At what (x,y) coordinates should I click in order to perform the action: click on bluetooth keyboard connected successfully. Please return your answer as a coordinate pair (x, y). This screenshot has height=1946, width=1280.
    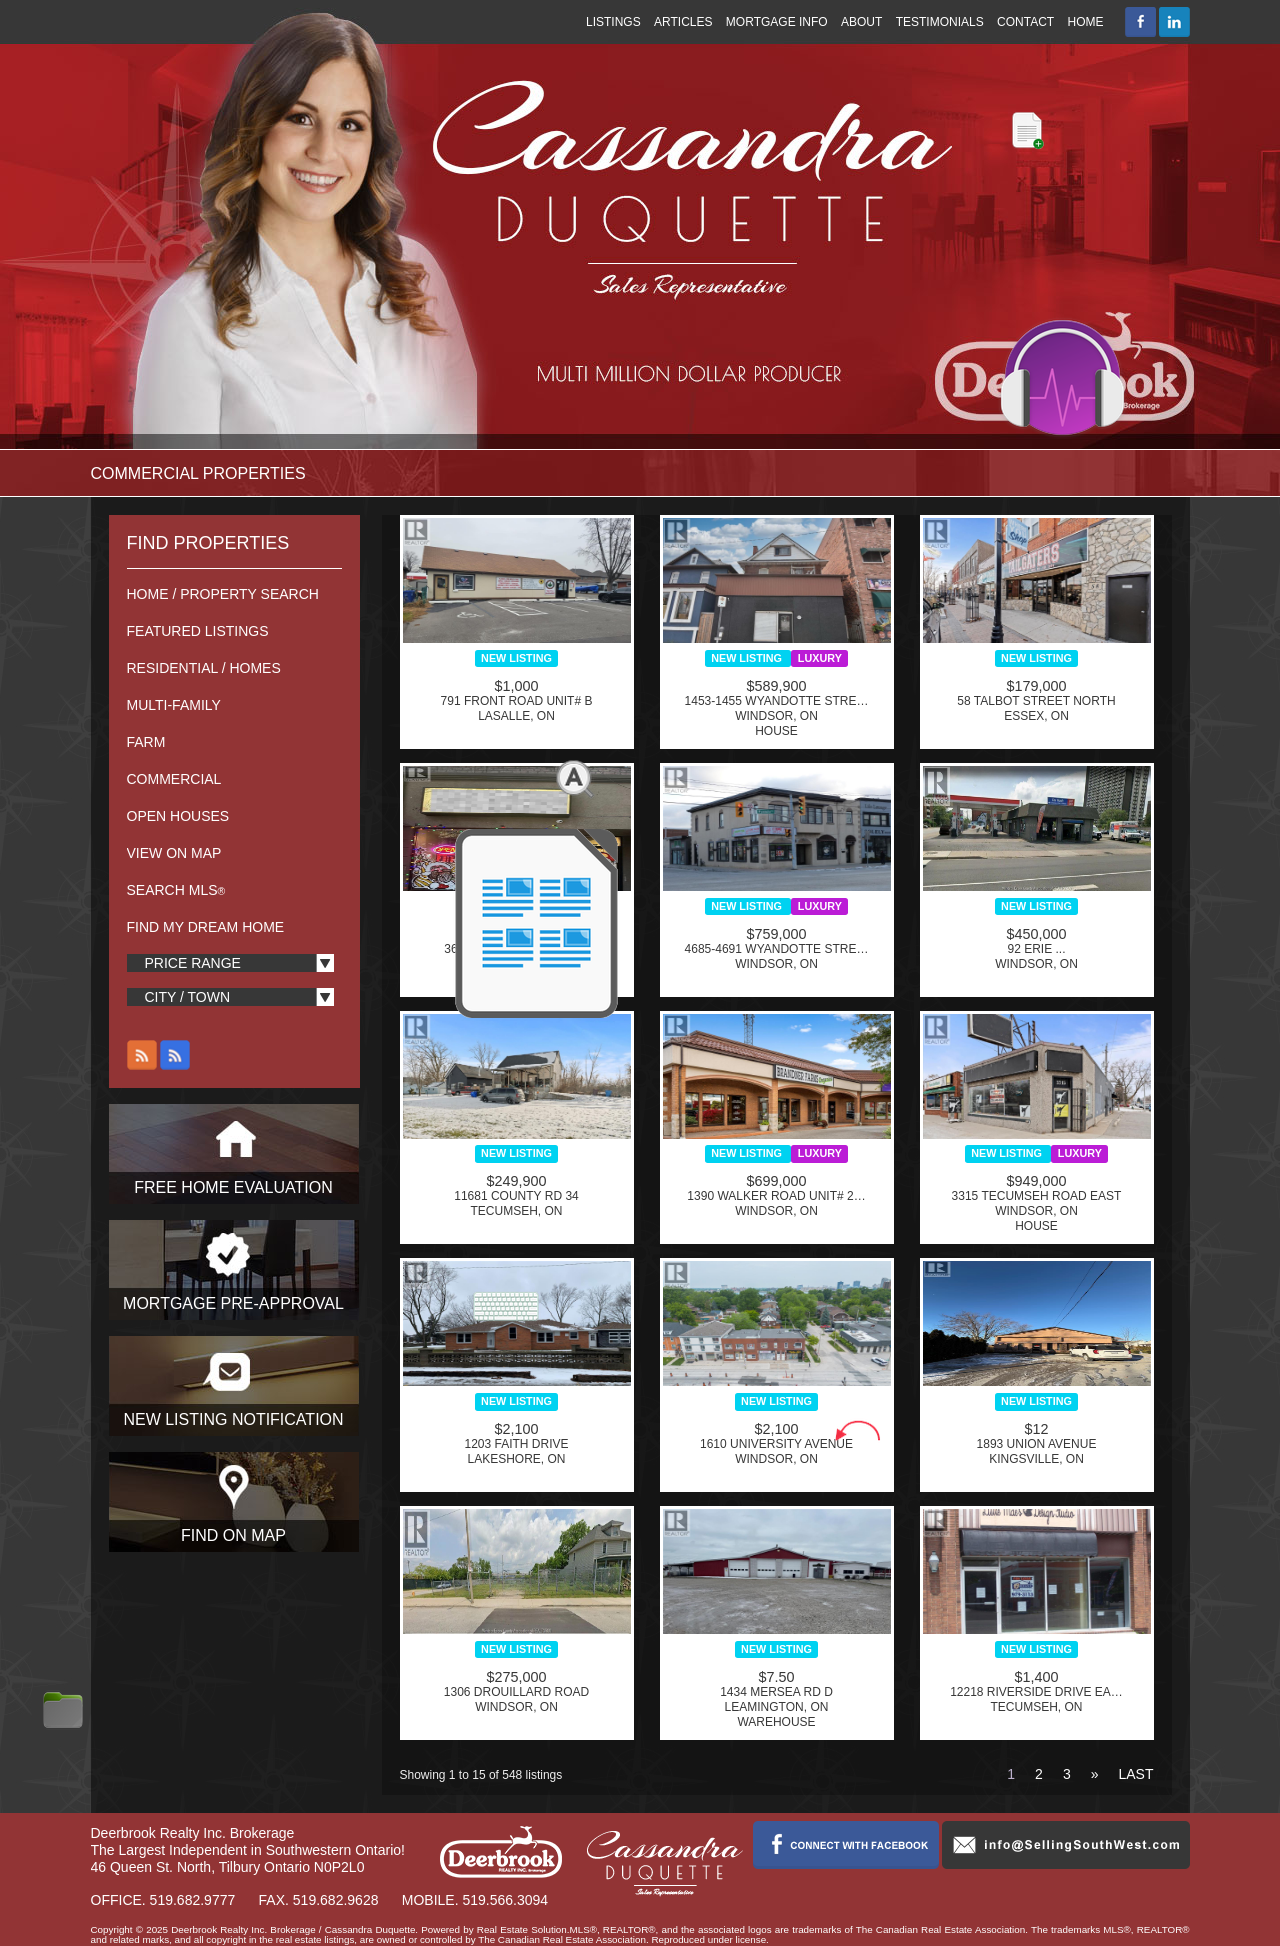
    Looking at the image, I should click on (506, 1307).